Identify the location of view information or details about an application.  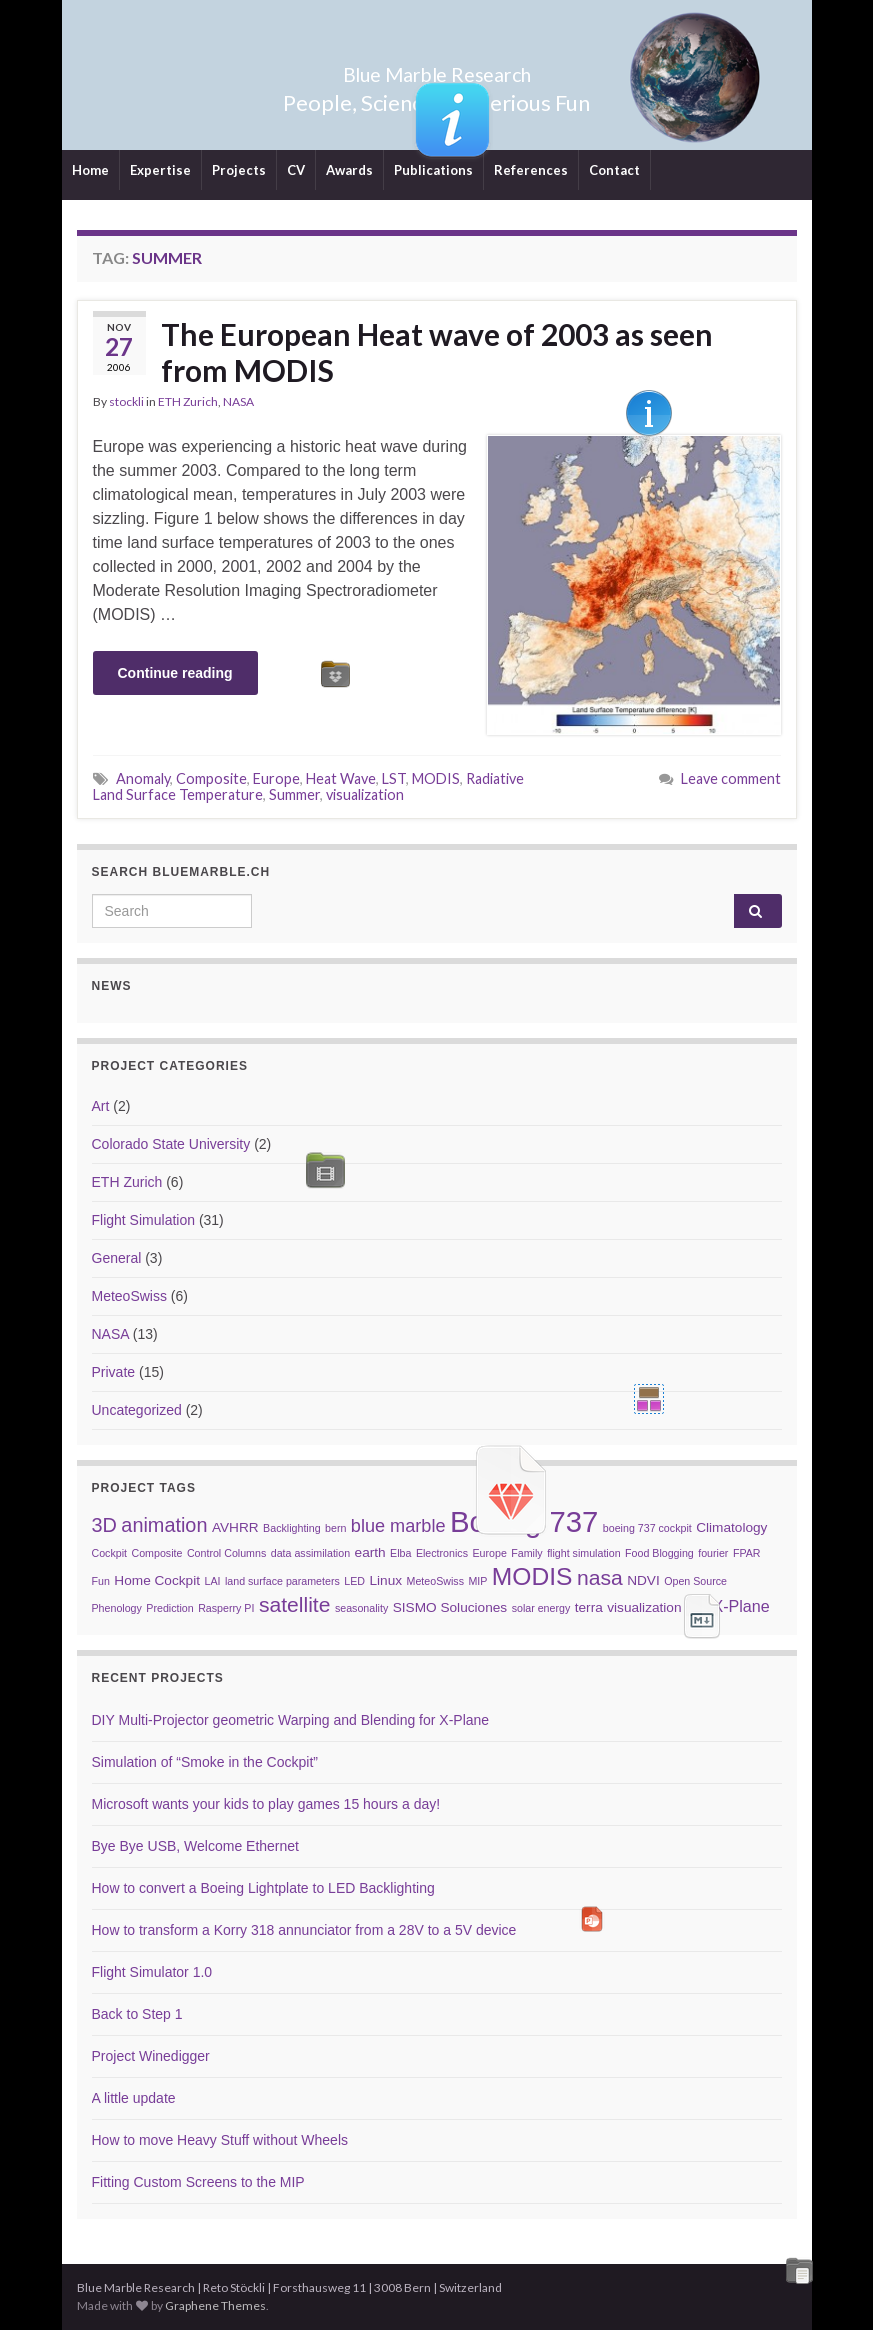
(649, 413).